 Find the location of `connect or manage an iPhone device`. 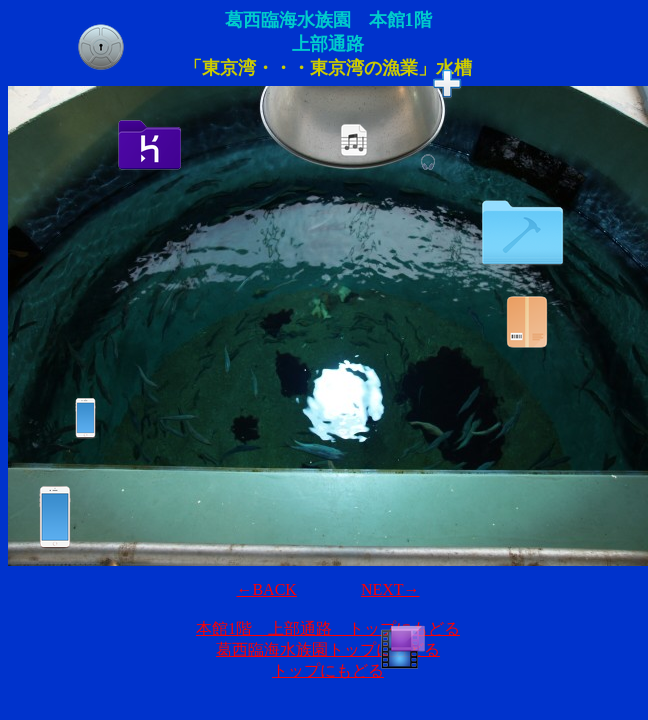

connect or manage an iPhone device is located at coordinates (85, 418).